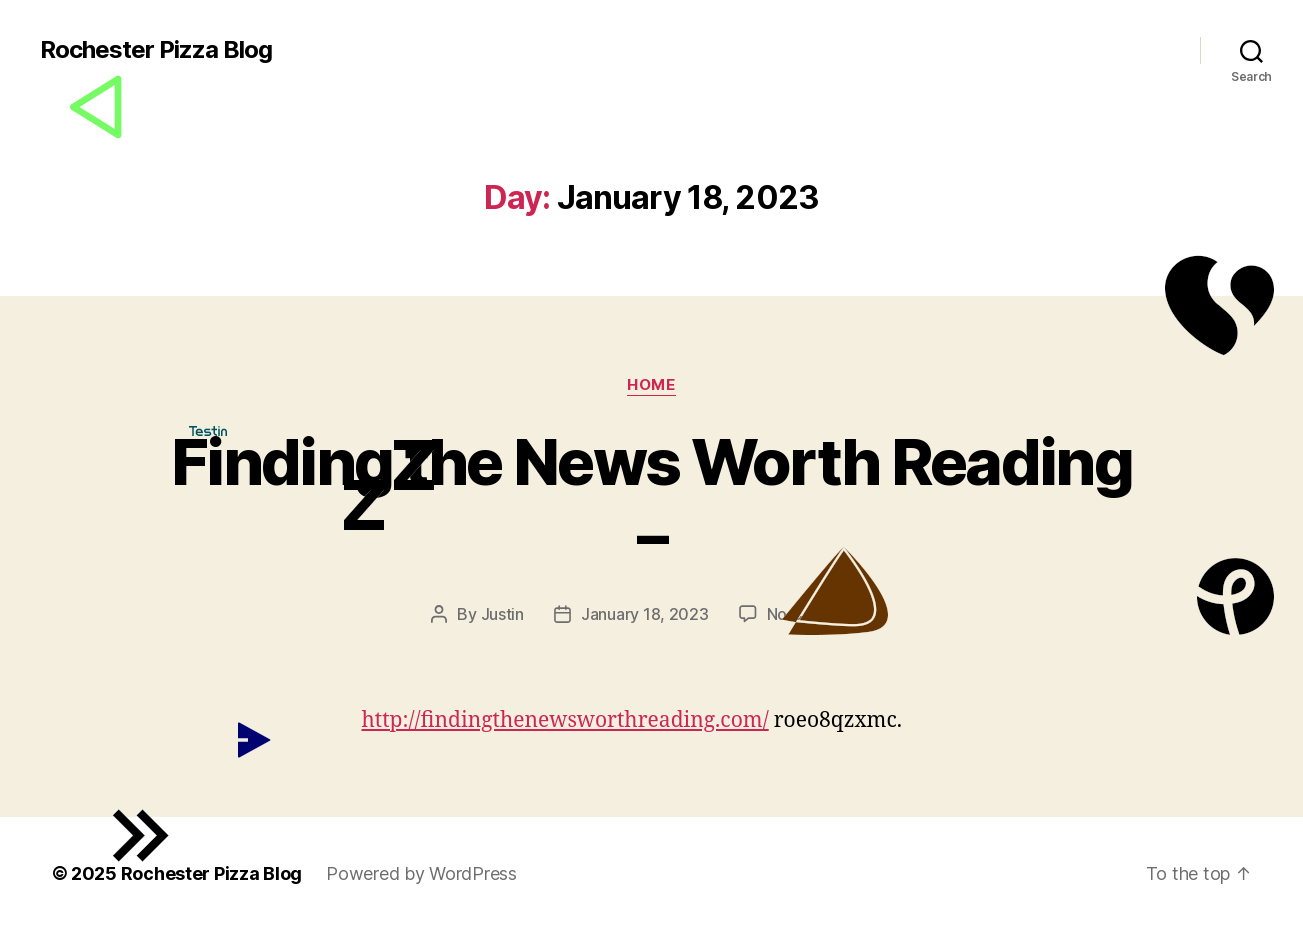 The width and height of the screenshot is (1303, 930). What do you see at coordinates (138, 835) in the screenshot?
I see `skip forward or advance to next item` at bounding box center [138, 835].